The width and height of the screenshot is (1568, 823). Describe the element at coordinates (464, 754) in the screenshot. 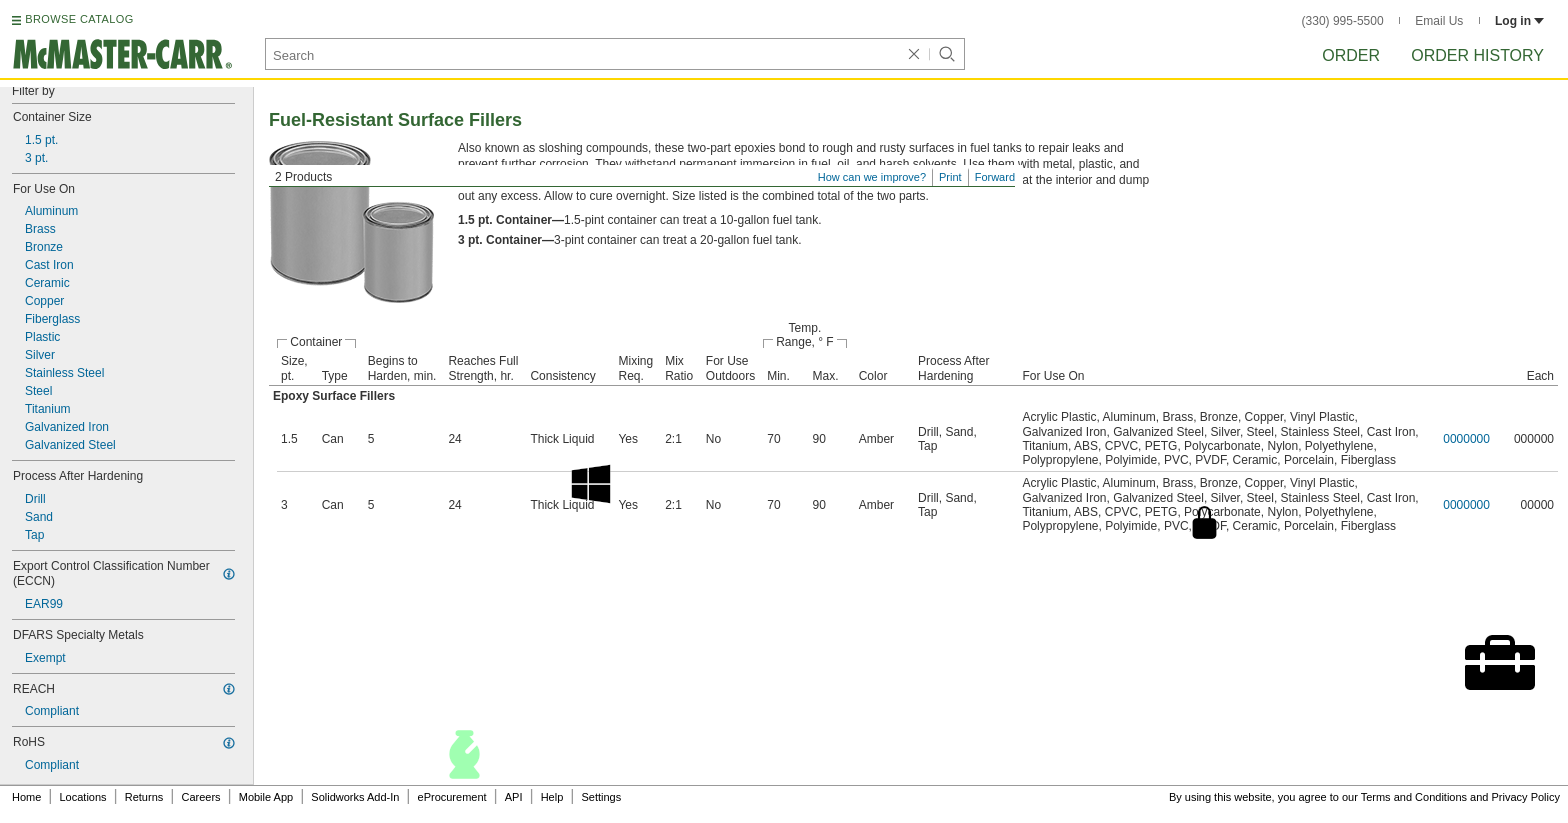

I see `represents the bishop piece in a chess game` at that location.